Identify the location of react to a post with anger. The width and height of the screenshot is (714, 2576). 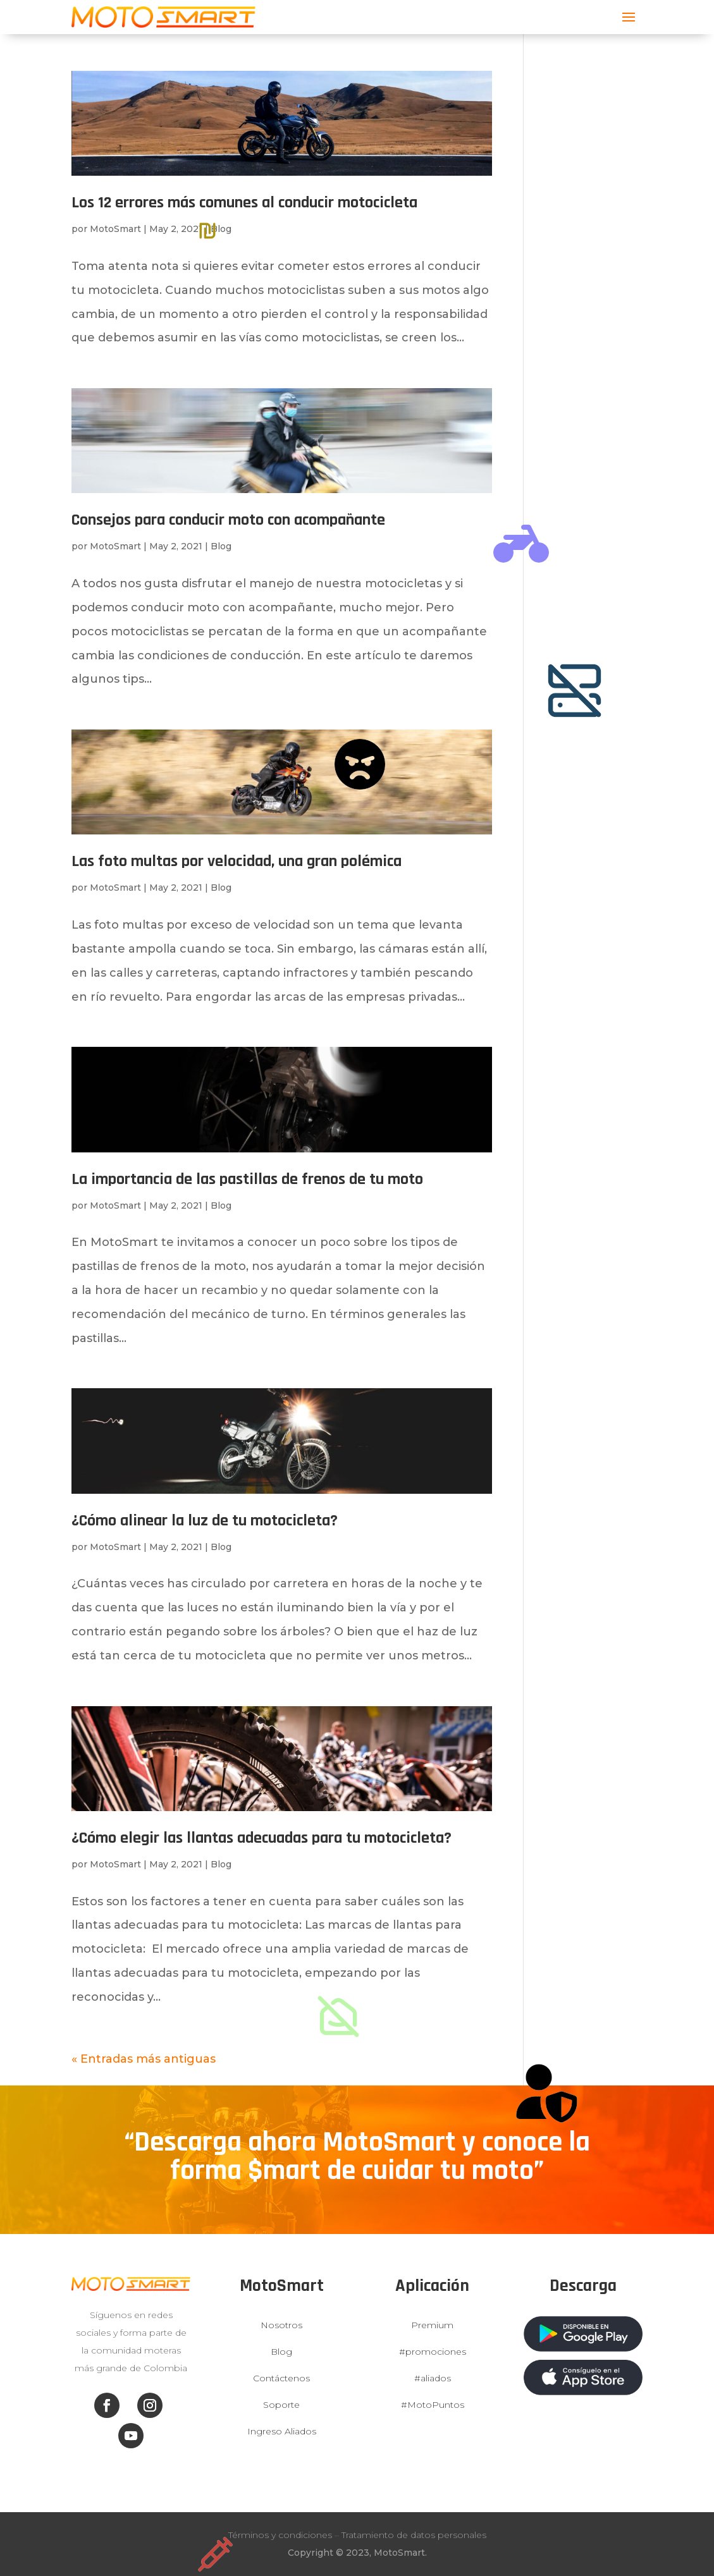
(360, 764).